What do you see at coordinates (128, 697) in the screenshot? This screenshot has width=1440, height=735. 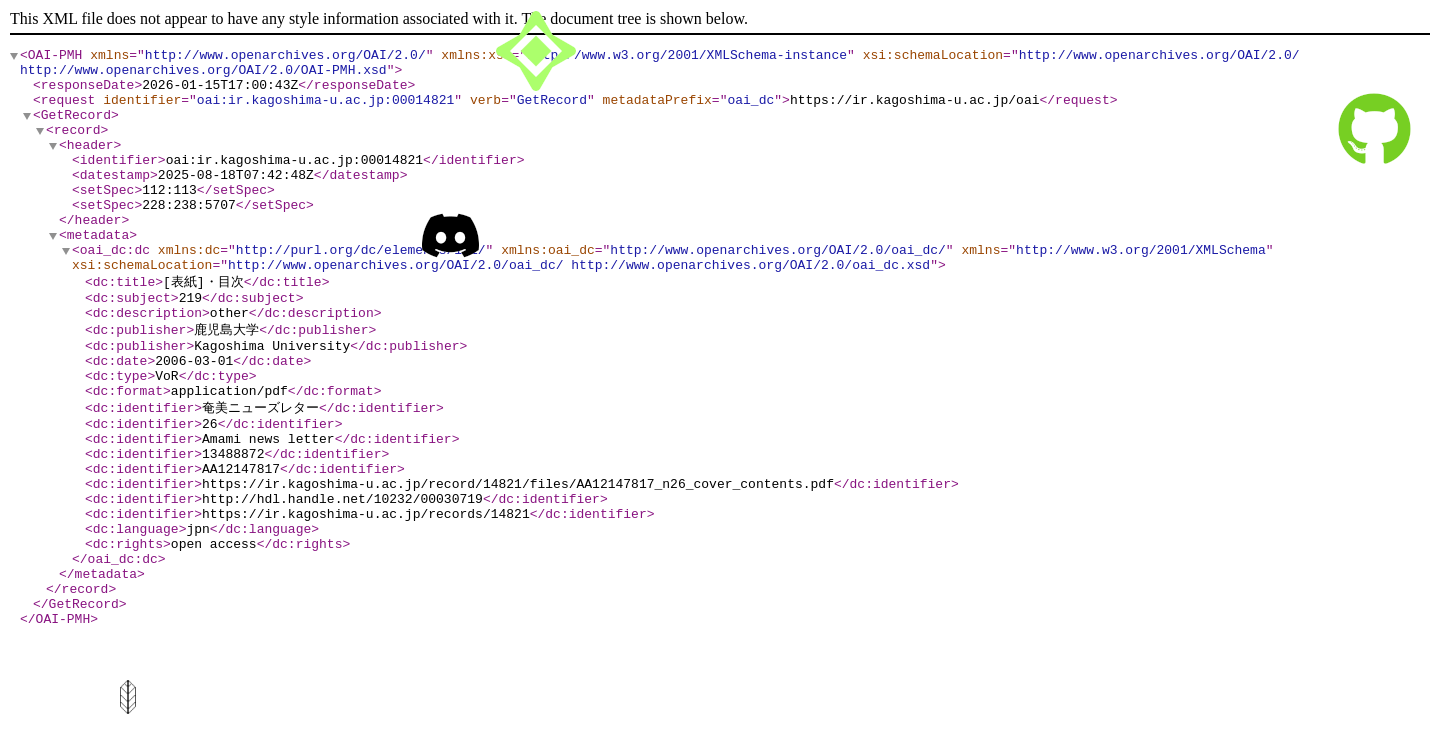 I see `folium mapping library logo` at bounding box center [128, 697].